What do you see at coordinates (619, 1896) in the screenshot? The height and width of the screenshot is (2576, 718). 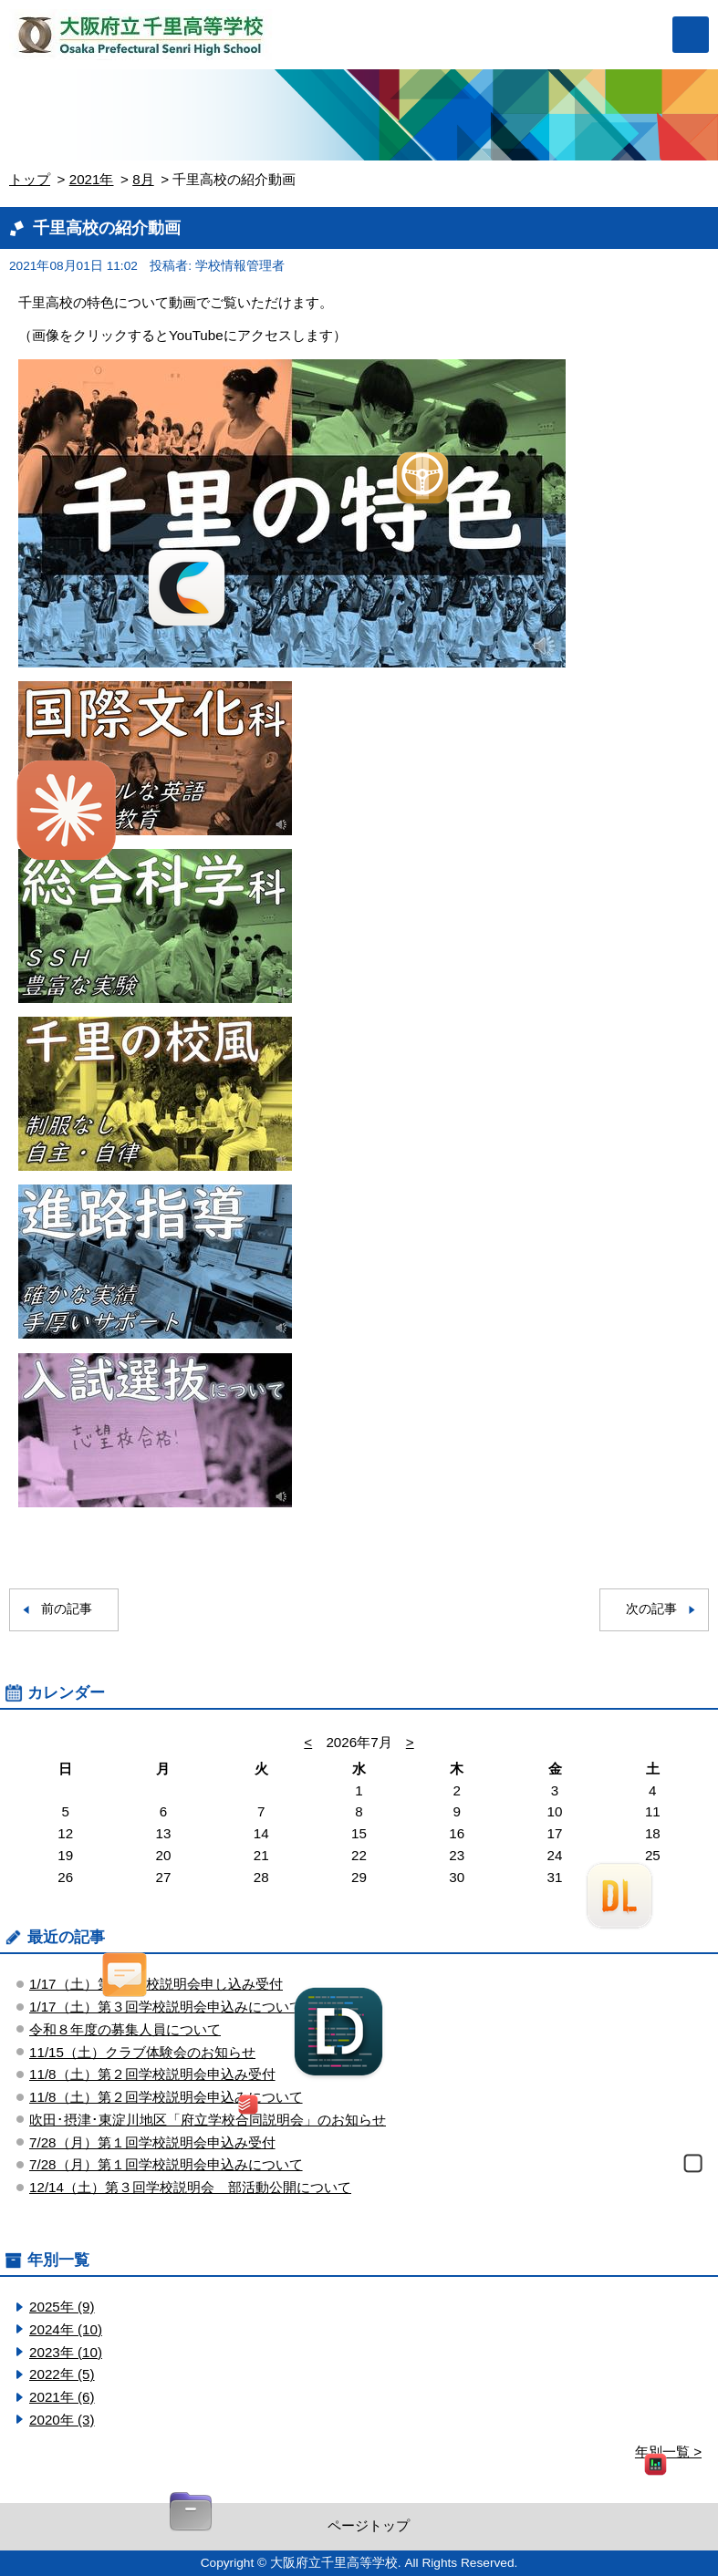 I see `launch dying light game` at bounding box center [619, 1896].